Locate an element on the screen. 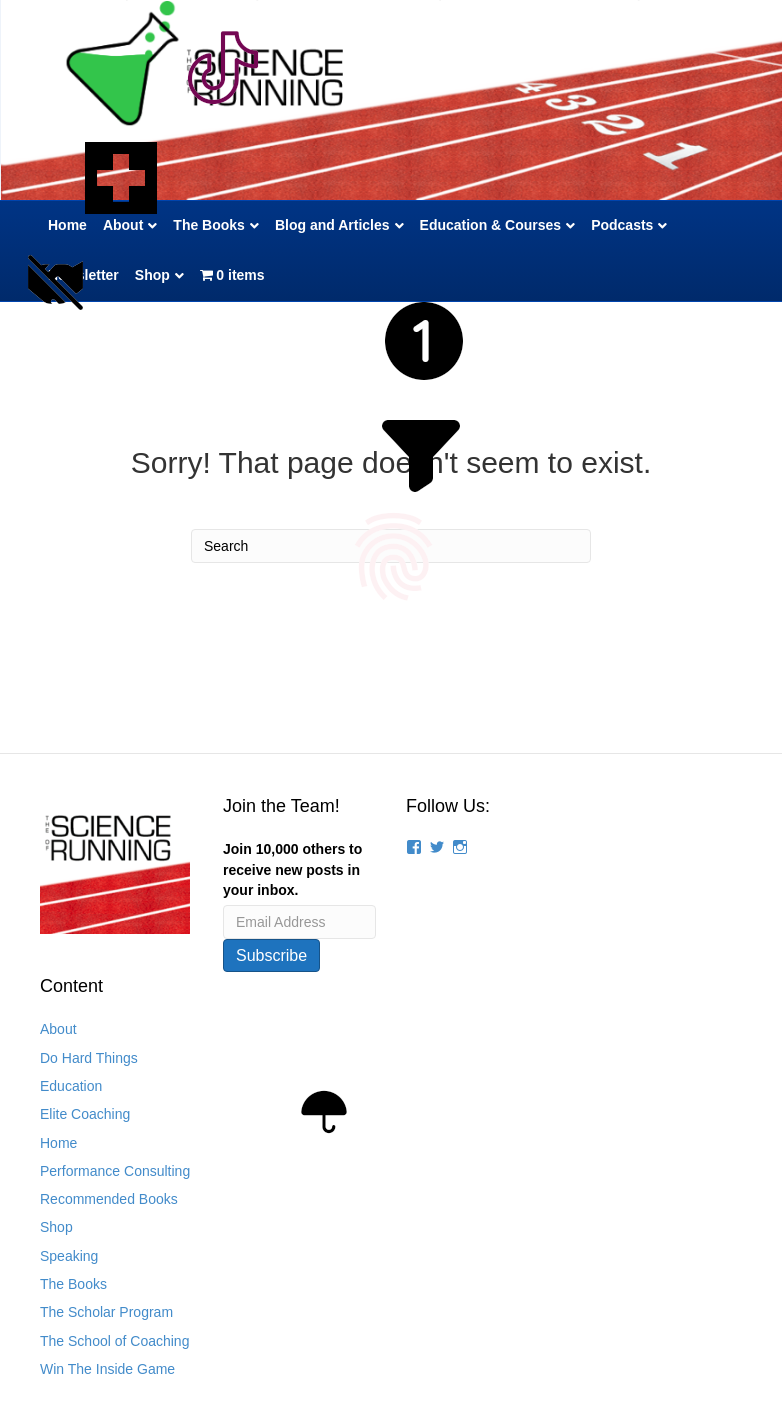 The height and width of the screenshot is (1419, 782). open the TikTok app is located at coordinates (223, 69).